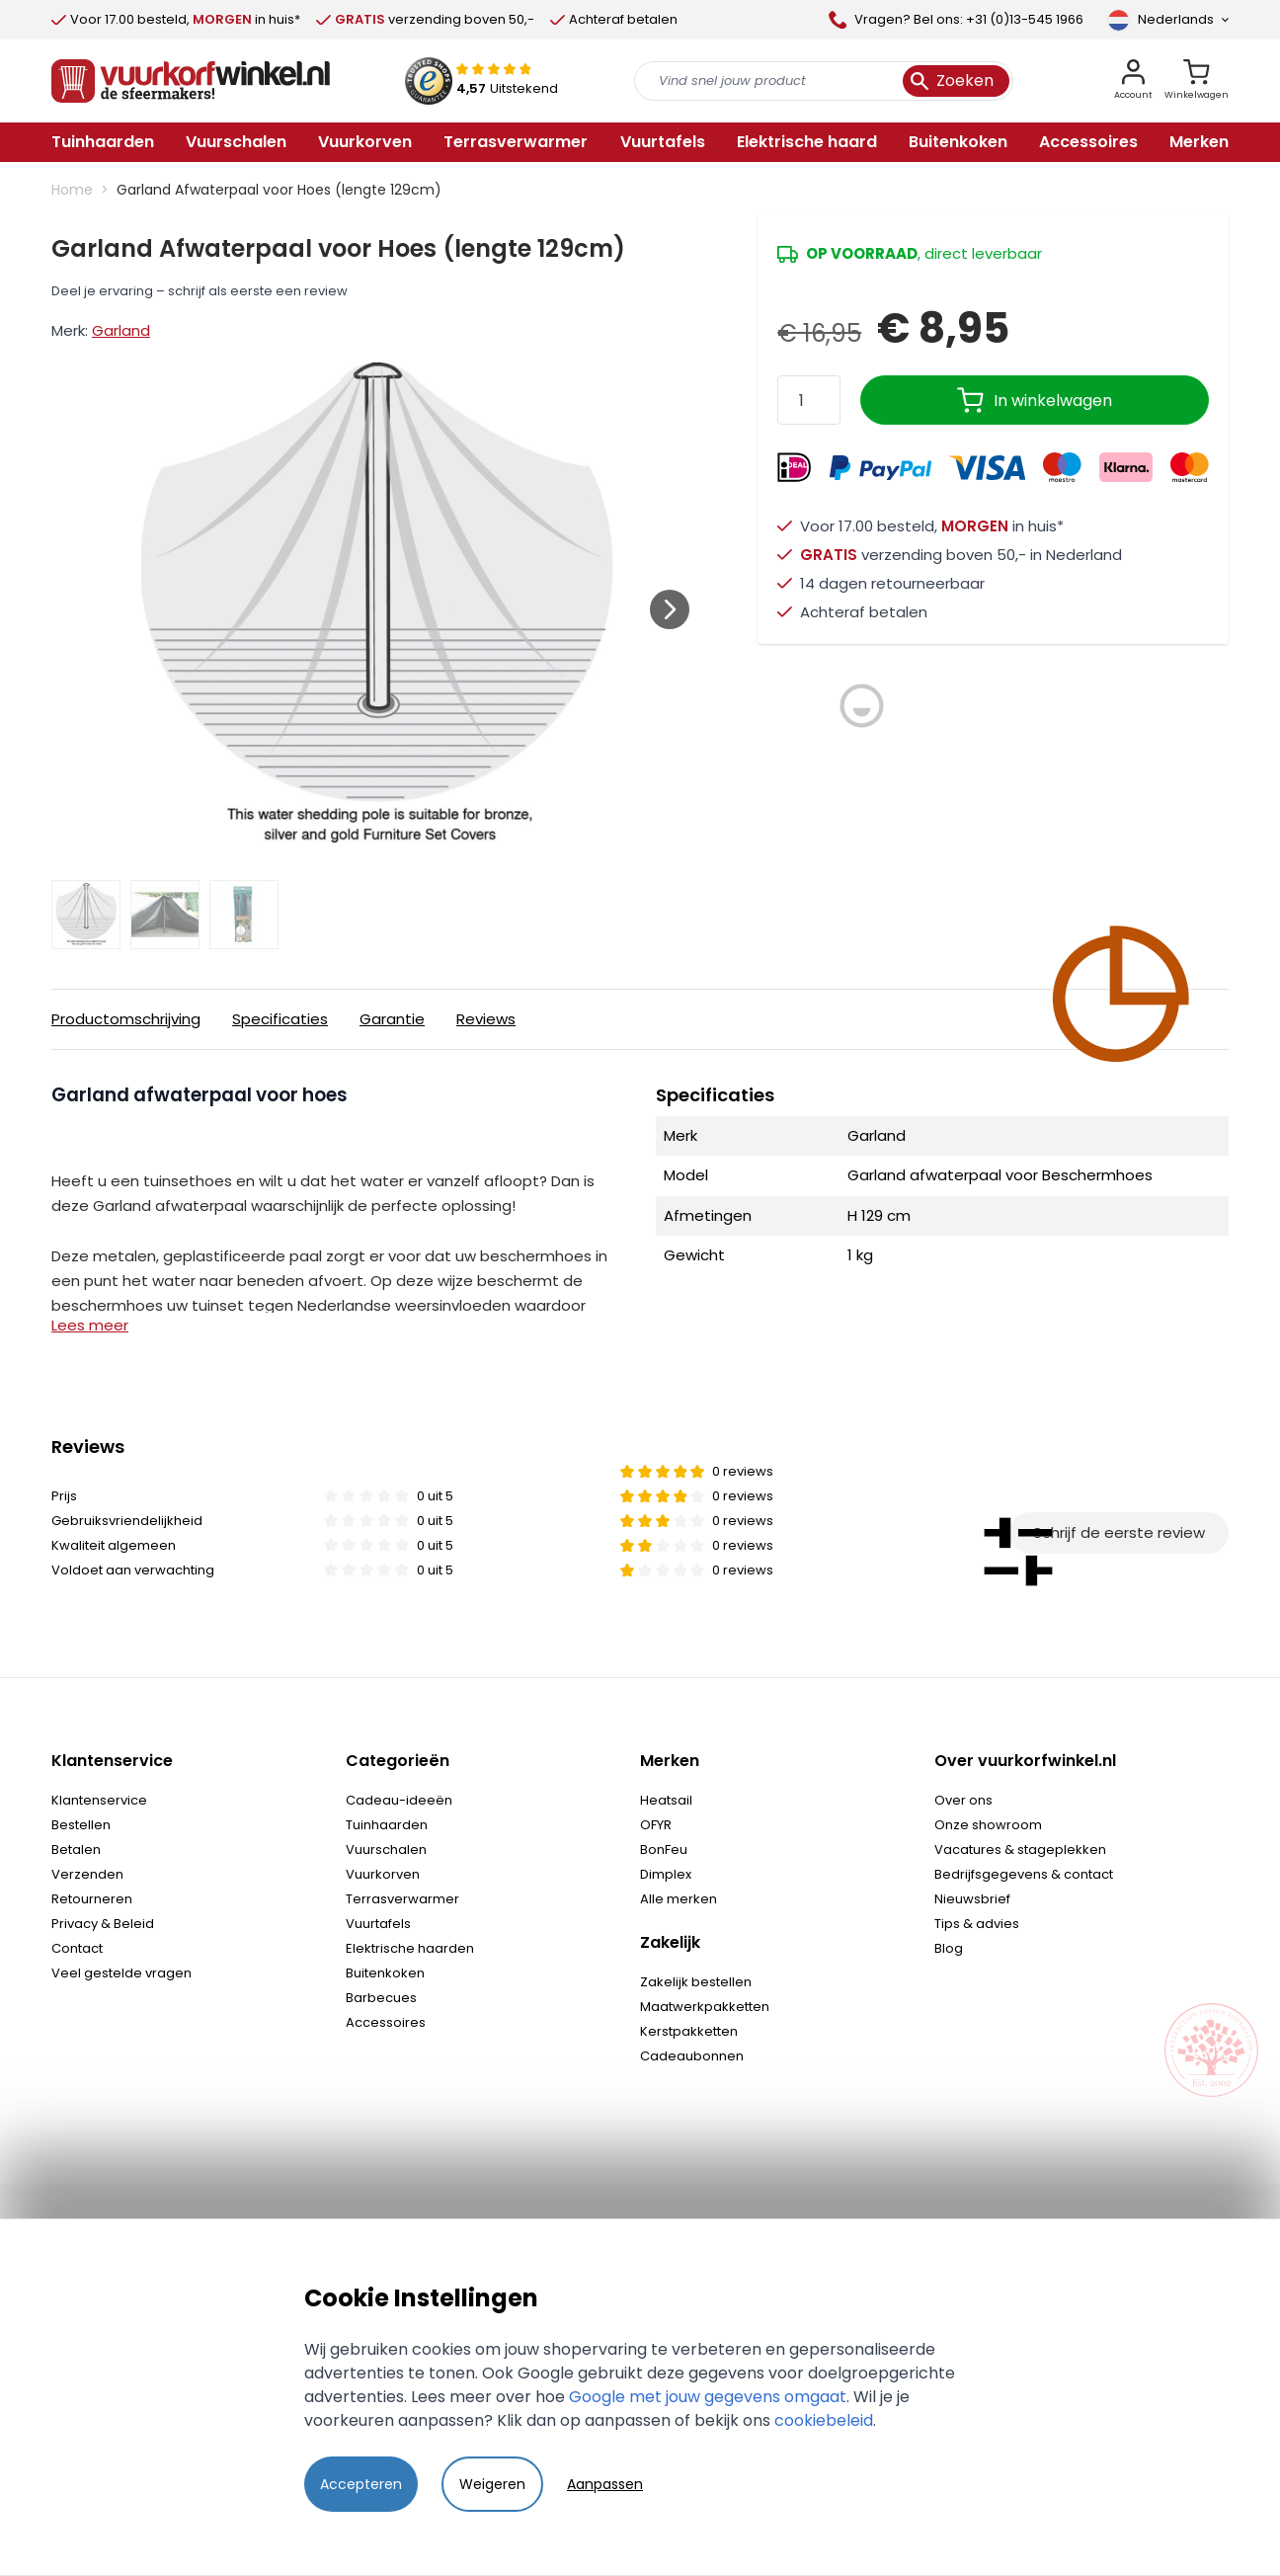 This screenshot has height=2576, width=1280. What do you see at coordinates (1211, 2050) in the screenshot?
I see `visit the Interaction Design Foundation website` at bounding box center [1211, 2050].